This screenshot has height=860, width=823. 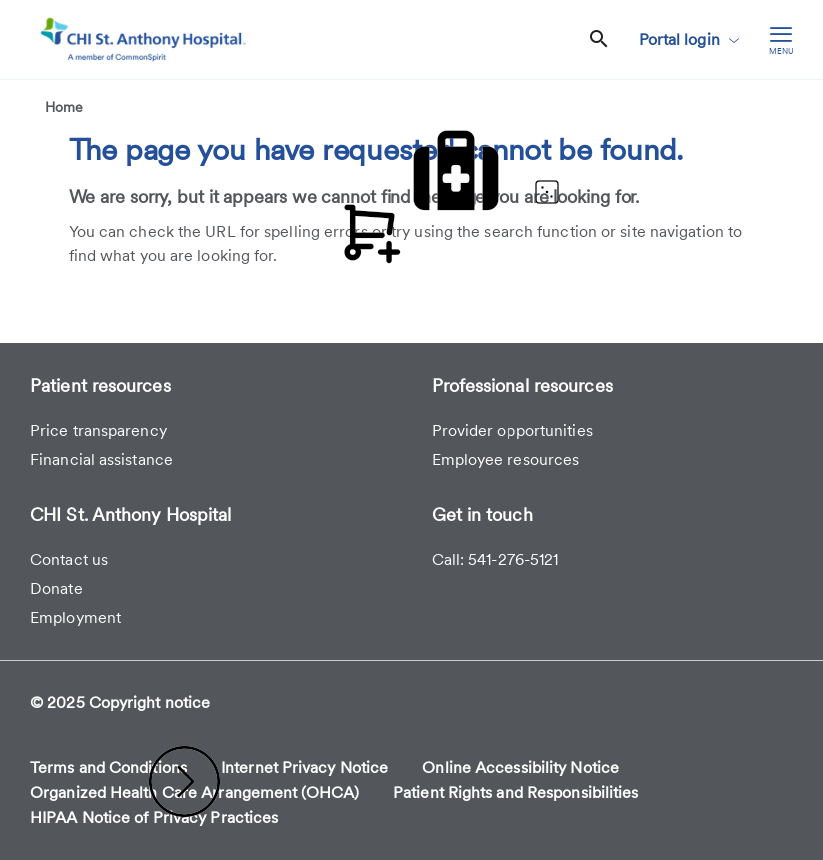 What do you see at coordinates (547, 192) in the screenshot?
I see `randomize or shuffle content` at bounding box center [547, 192].